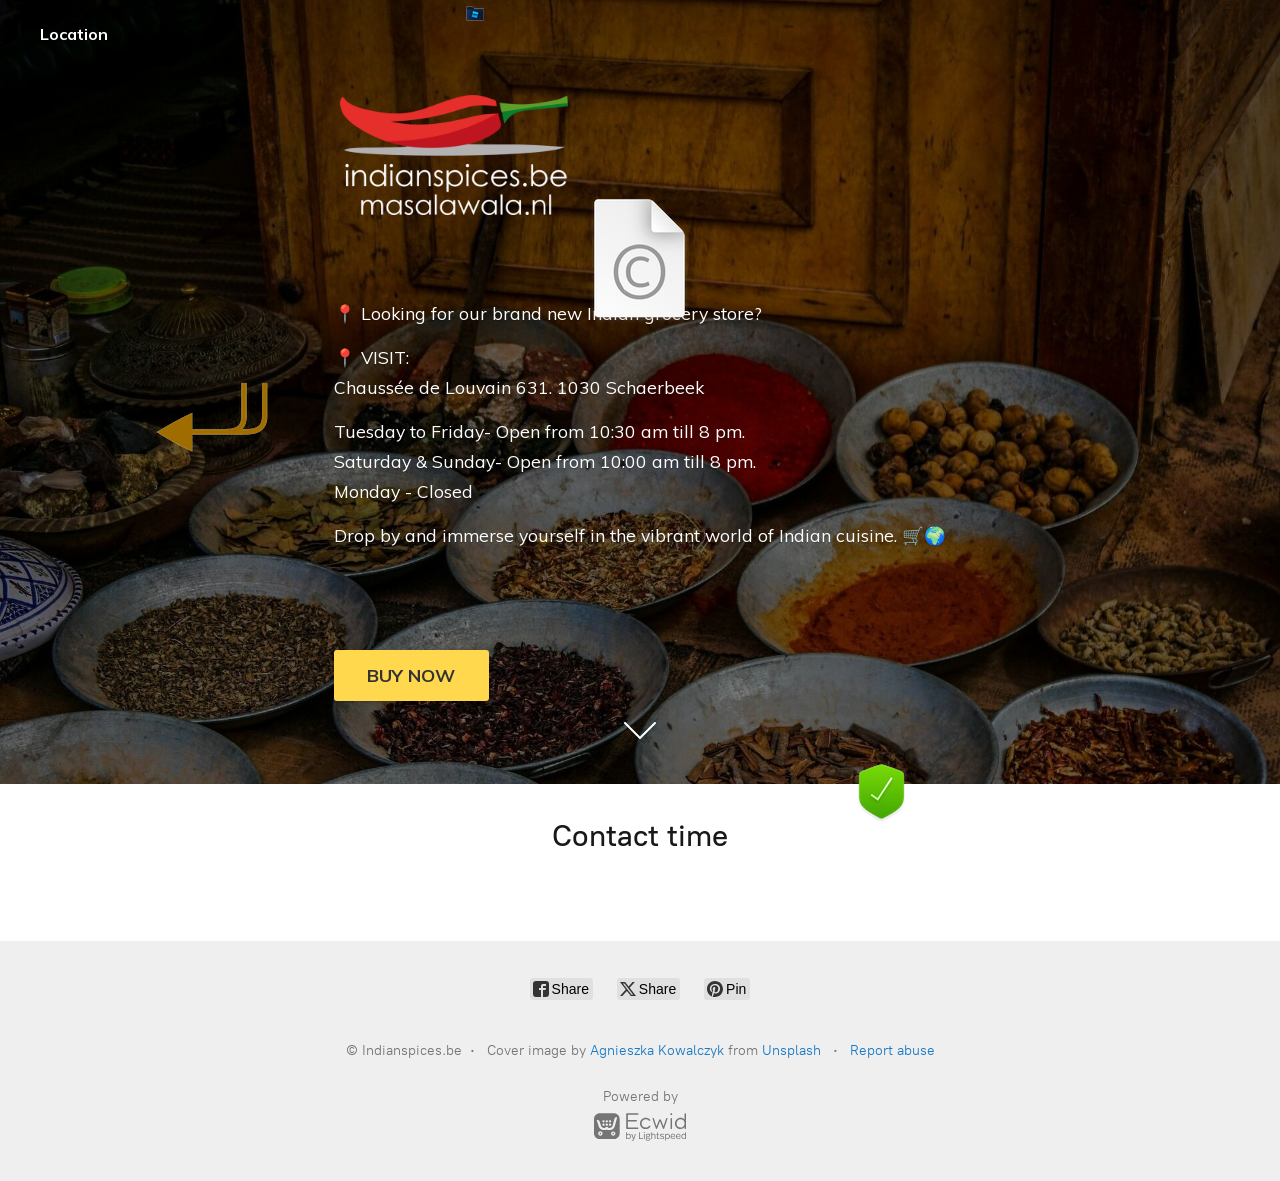 This screenshot has width=1280, height=1181. What do you see at coordinates (475, 14) in the screenshot?
I see `open Roblox Studio project files` at bounding box center [475, 14].